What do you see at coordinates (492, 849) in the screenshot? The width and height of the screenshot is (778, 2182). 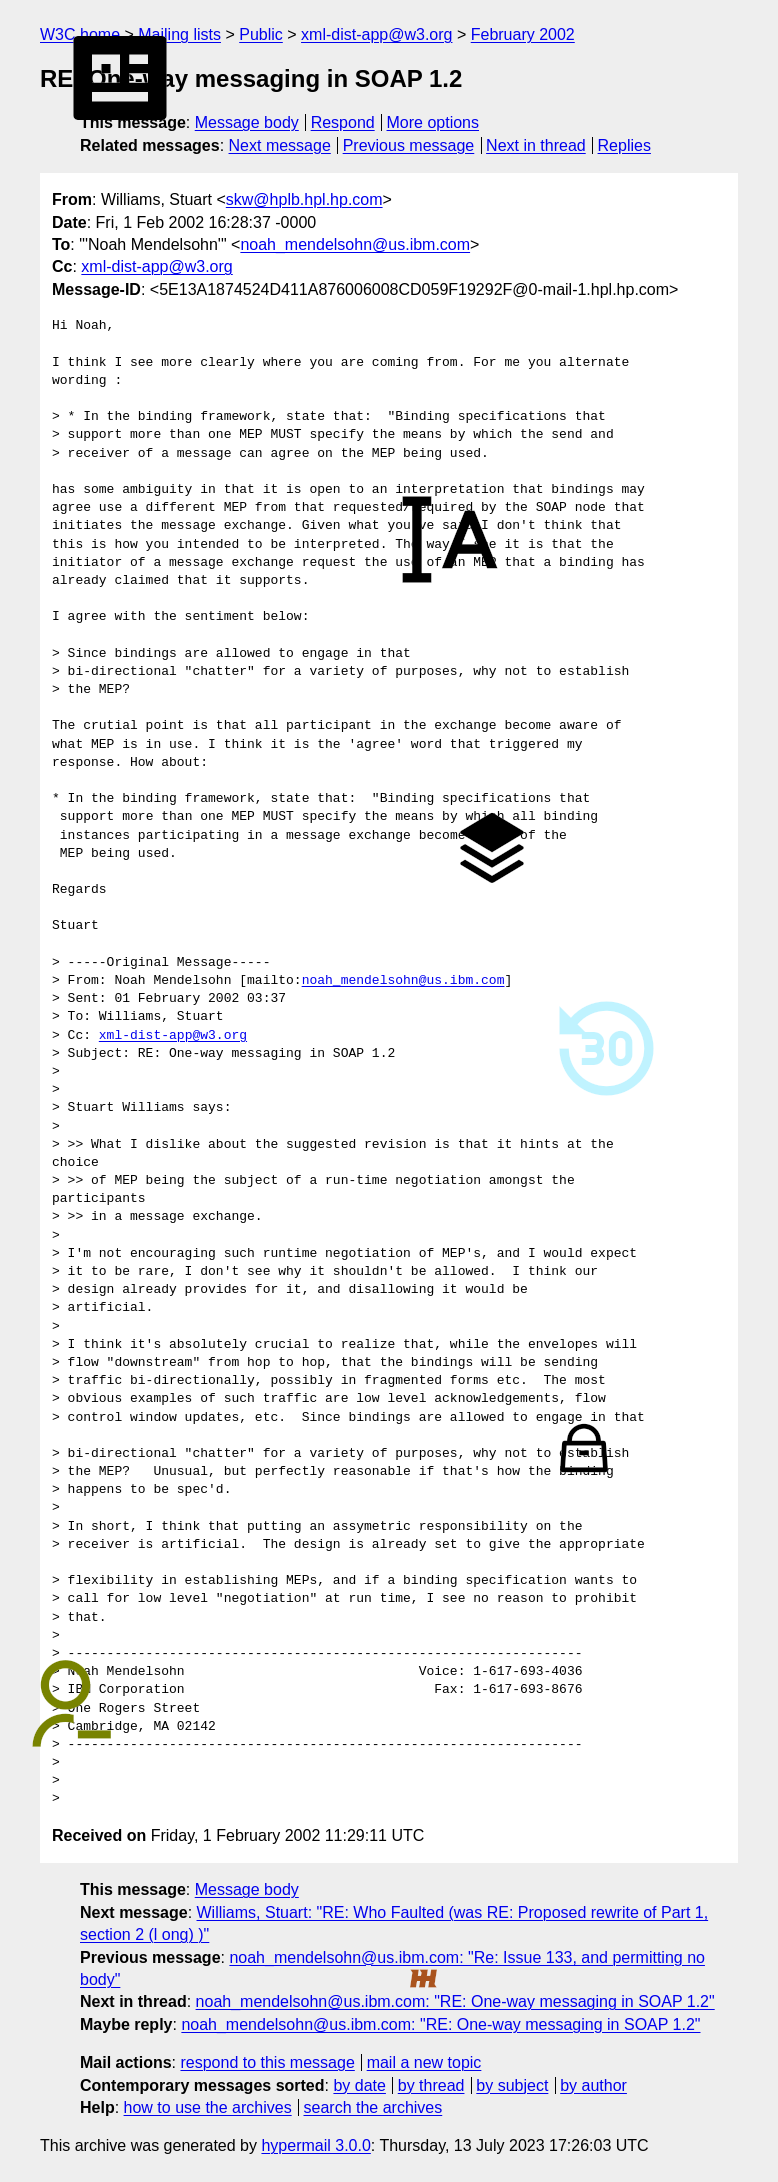 I see `view stacked layers or content` at bounding box center [492, 849].